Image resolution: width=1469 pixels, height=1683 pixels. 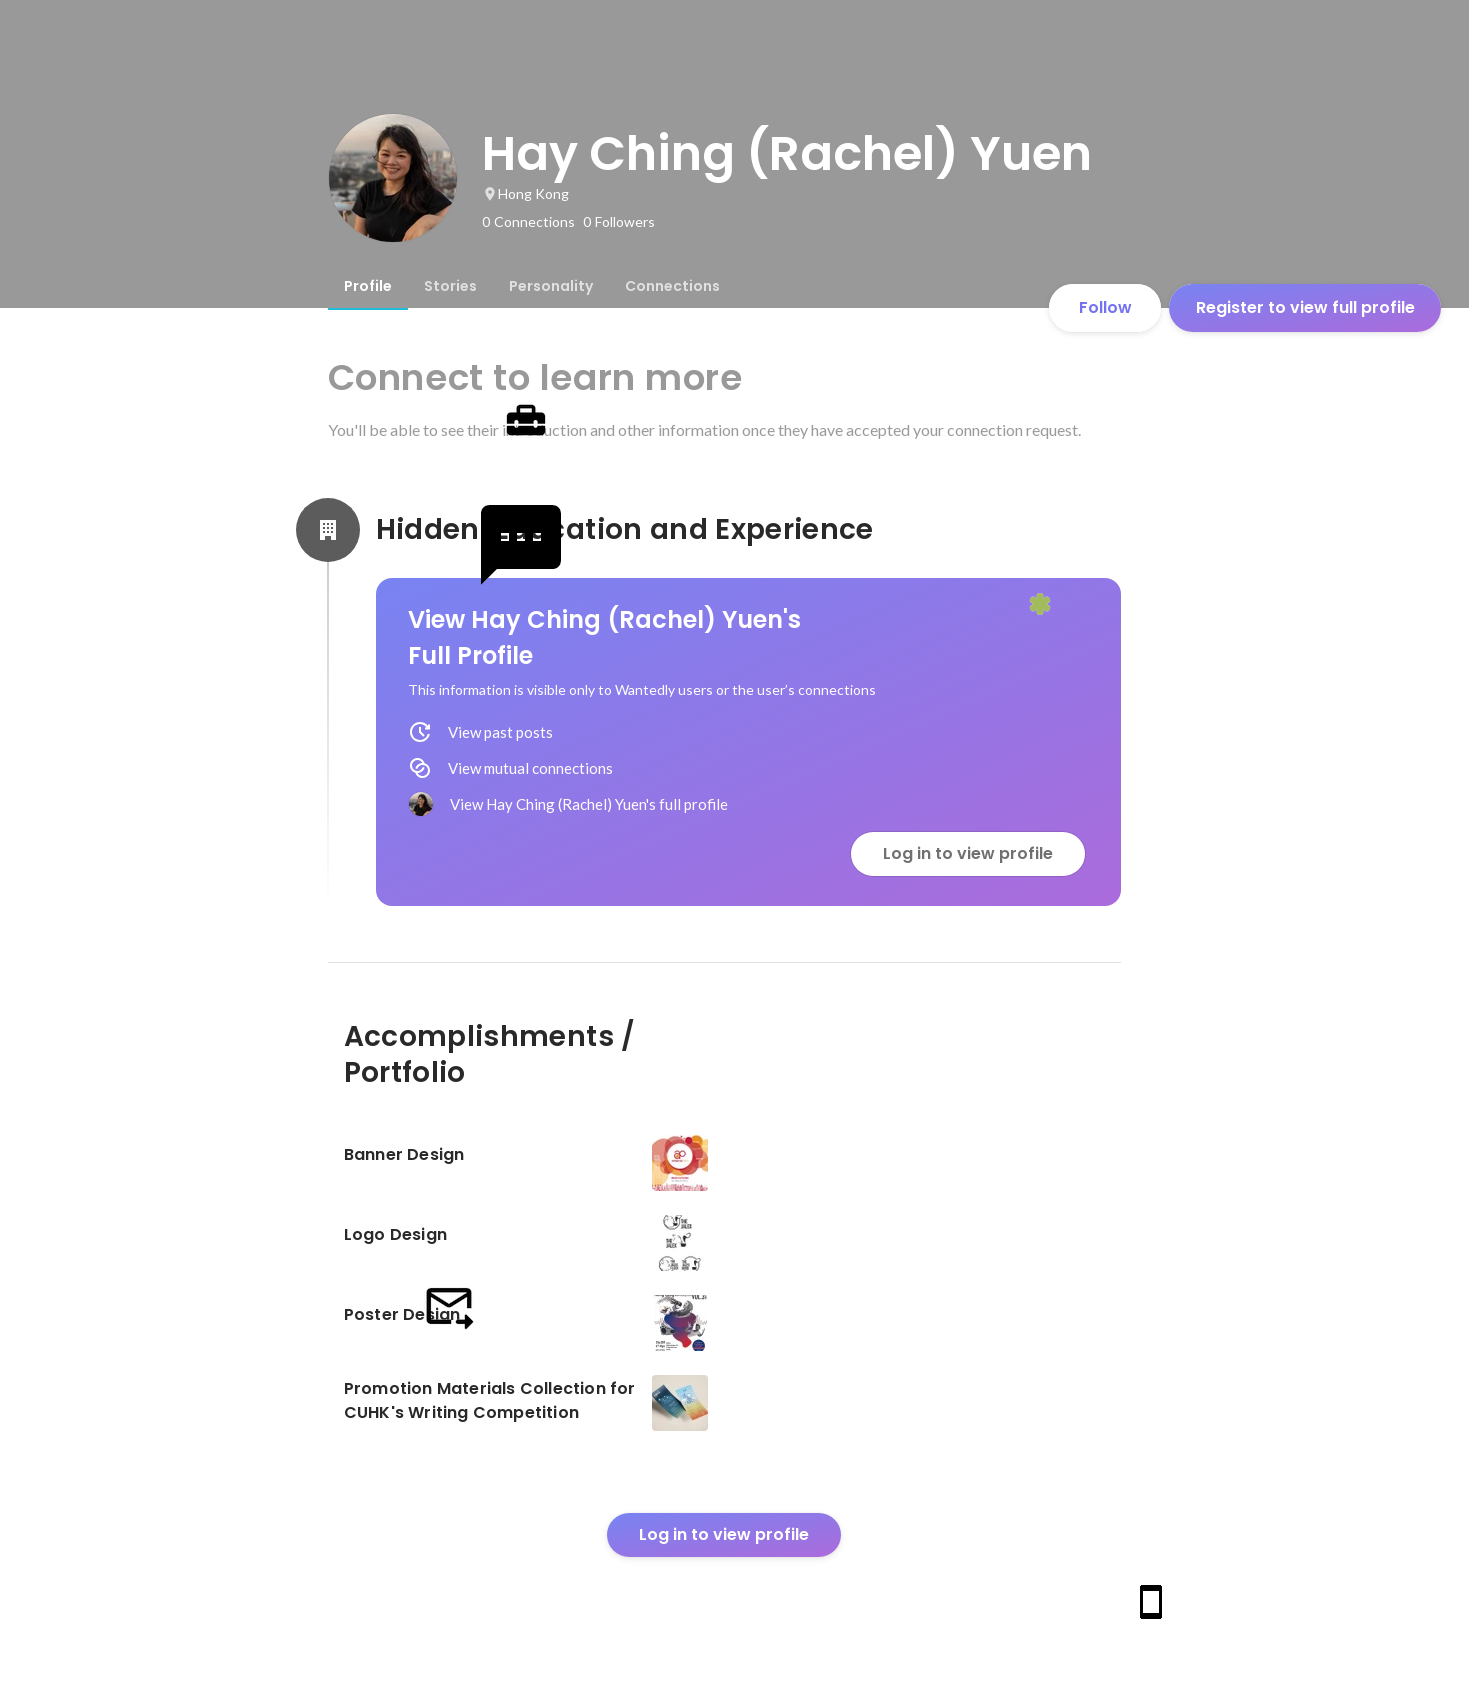 I want to click on forward an email to another recipient, so click(x=449, y=1306).